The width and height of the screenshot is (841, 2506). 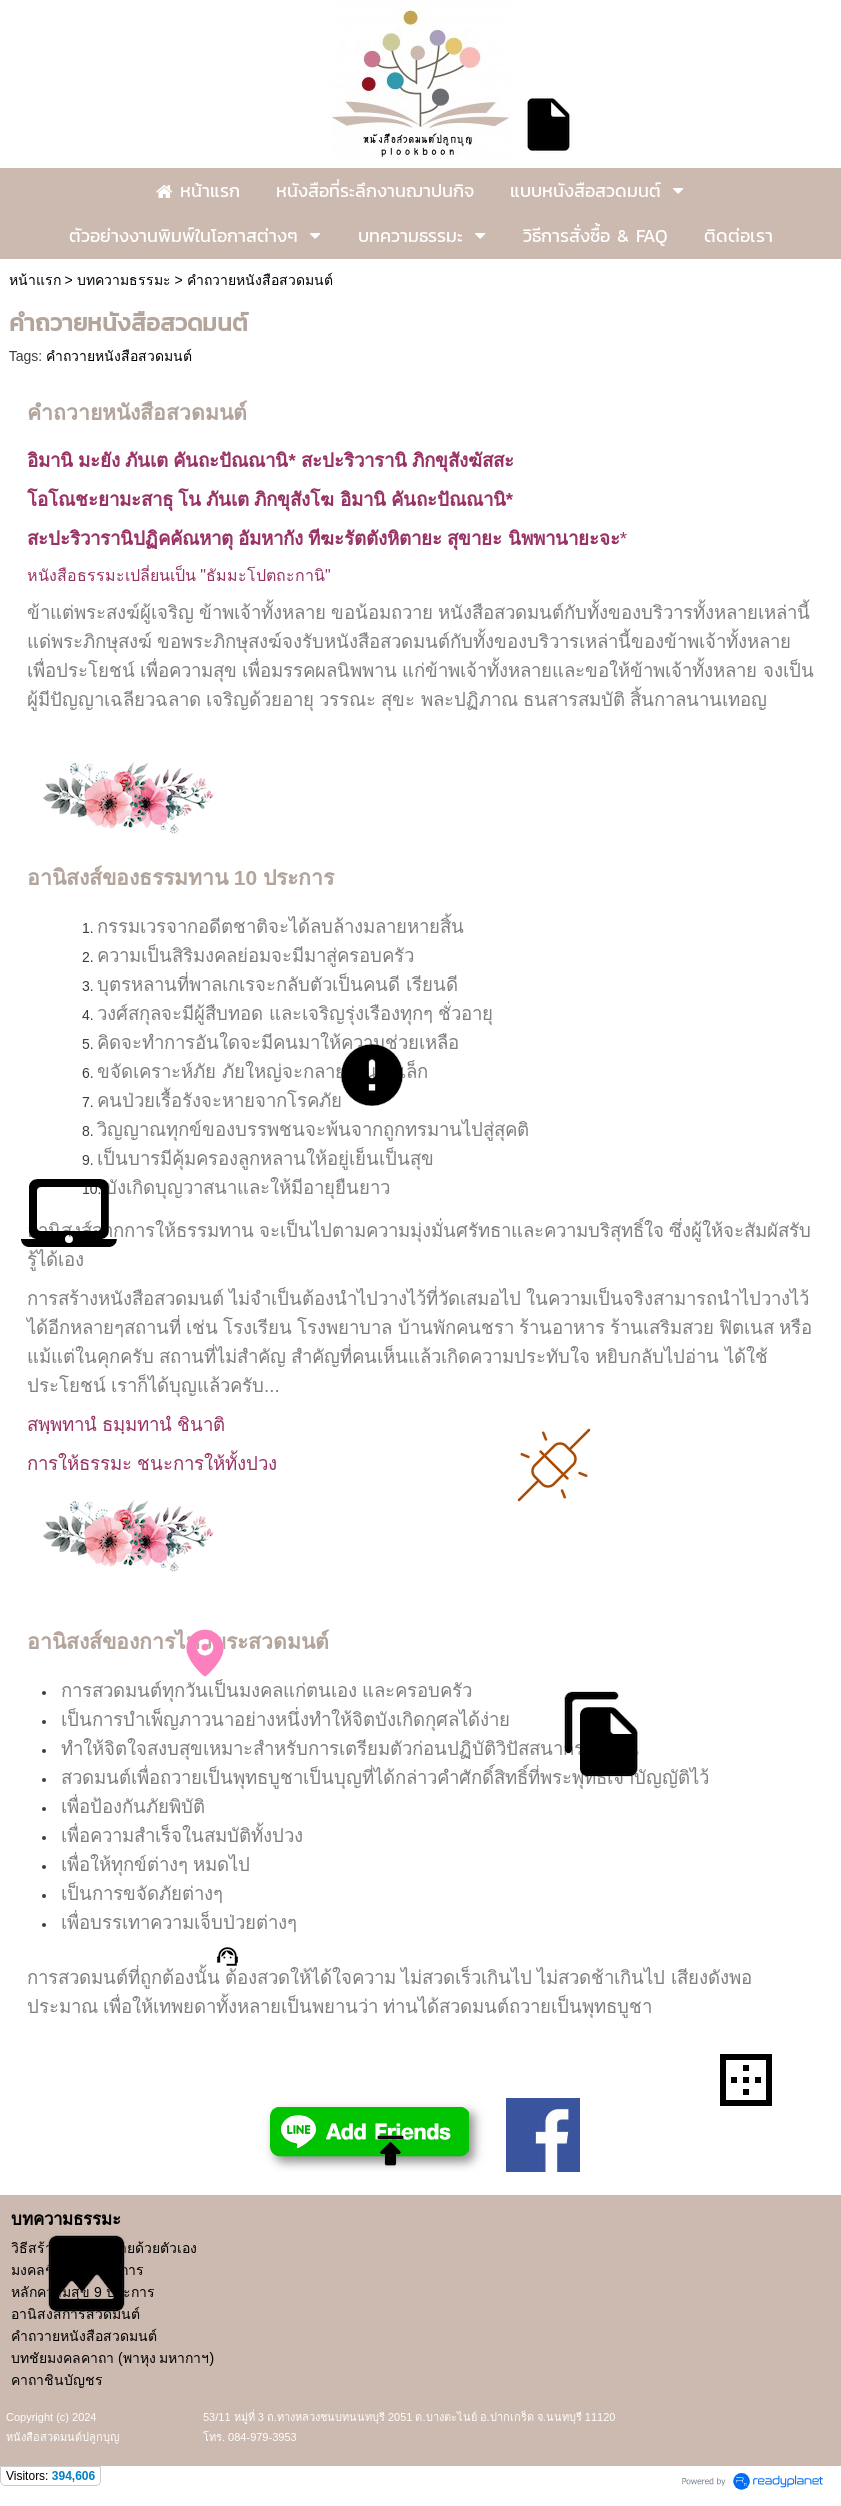 What do you see at coordinates (69, 1215) in the screenshot?
I see `access desktop or laptop view` at bounding box center [69, 1215].